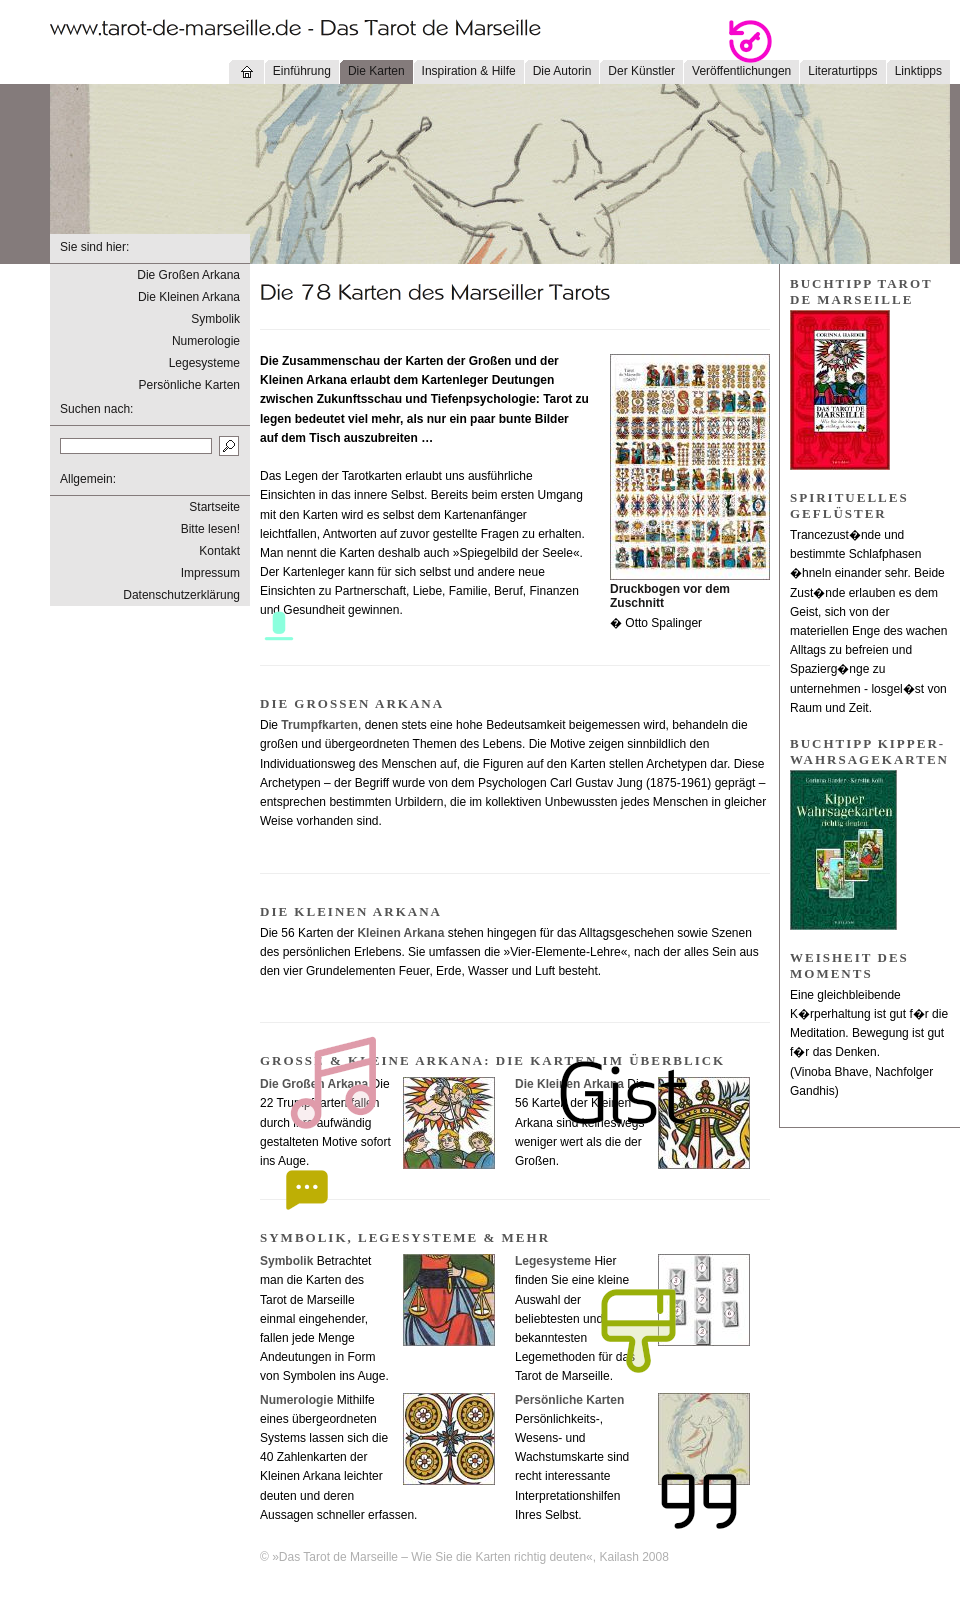 This screenshot has width=960, height=1599. What do you see at coordinates (338, 1084) in the screenshot?
I see `access music or audio library` at bounding box center [338, 1084].